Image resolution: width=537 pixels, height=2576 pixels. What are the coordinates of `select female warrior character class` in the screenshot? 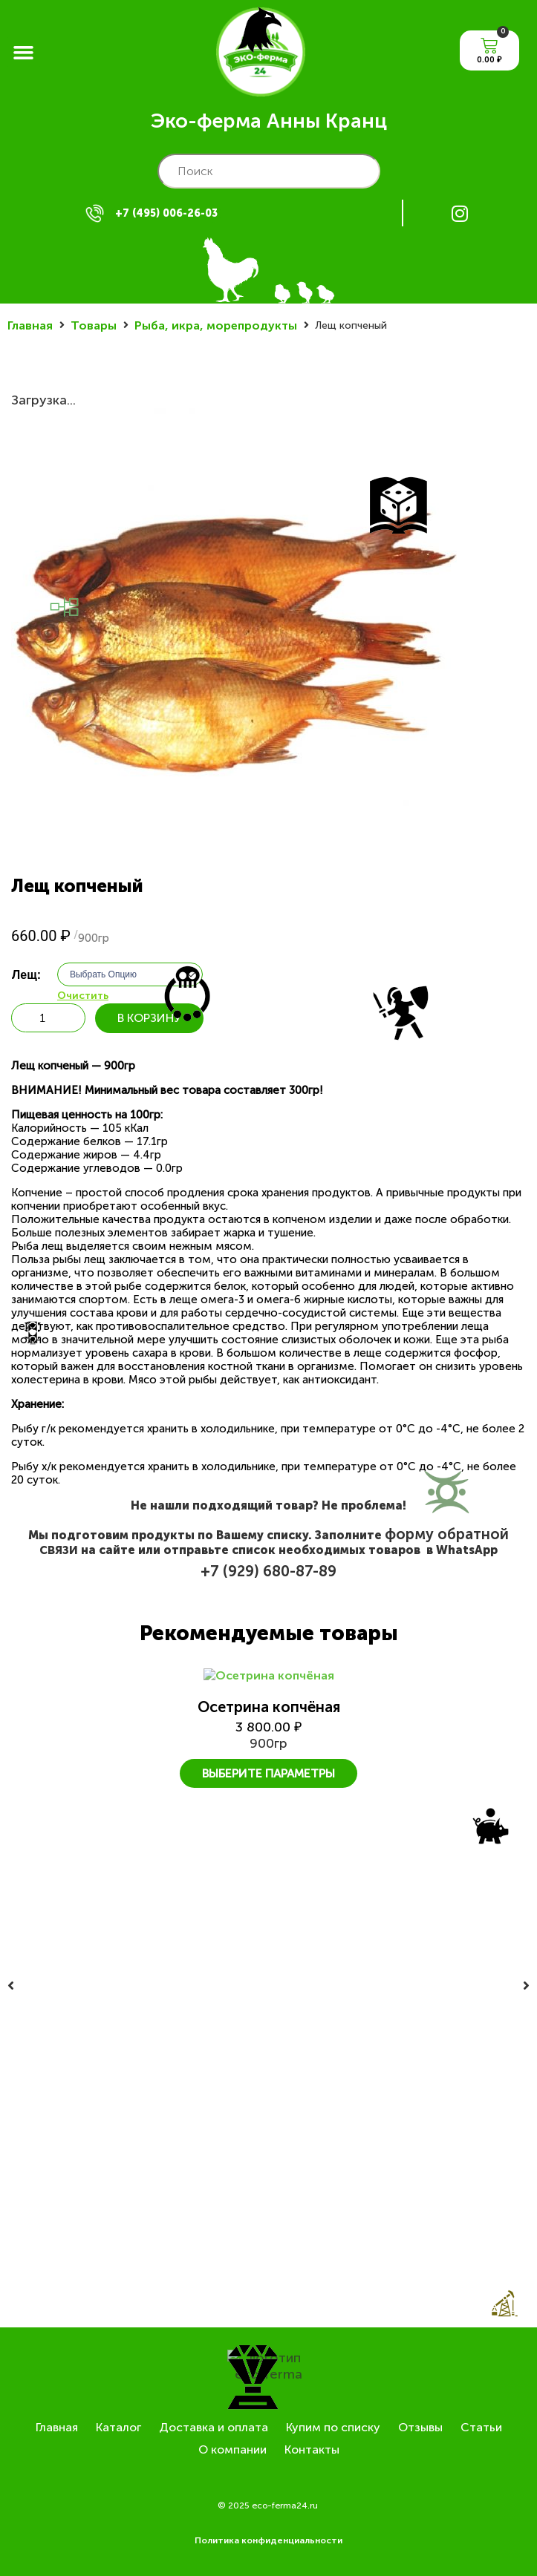 It's located at (401, 1012).